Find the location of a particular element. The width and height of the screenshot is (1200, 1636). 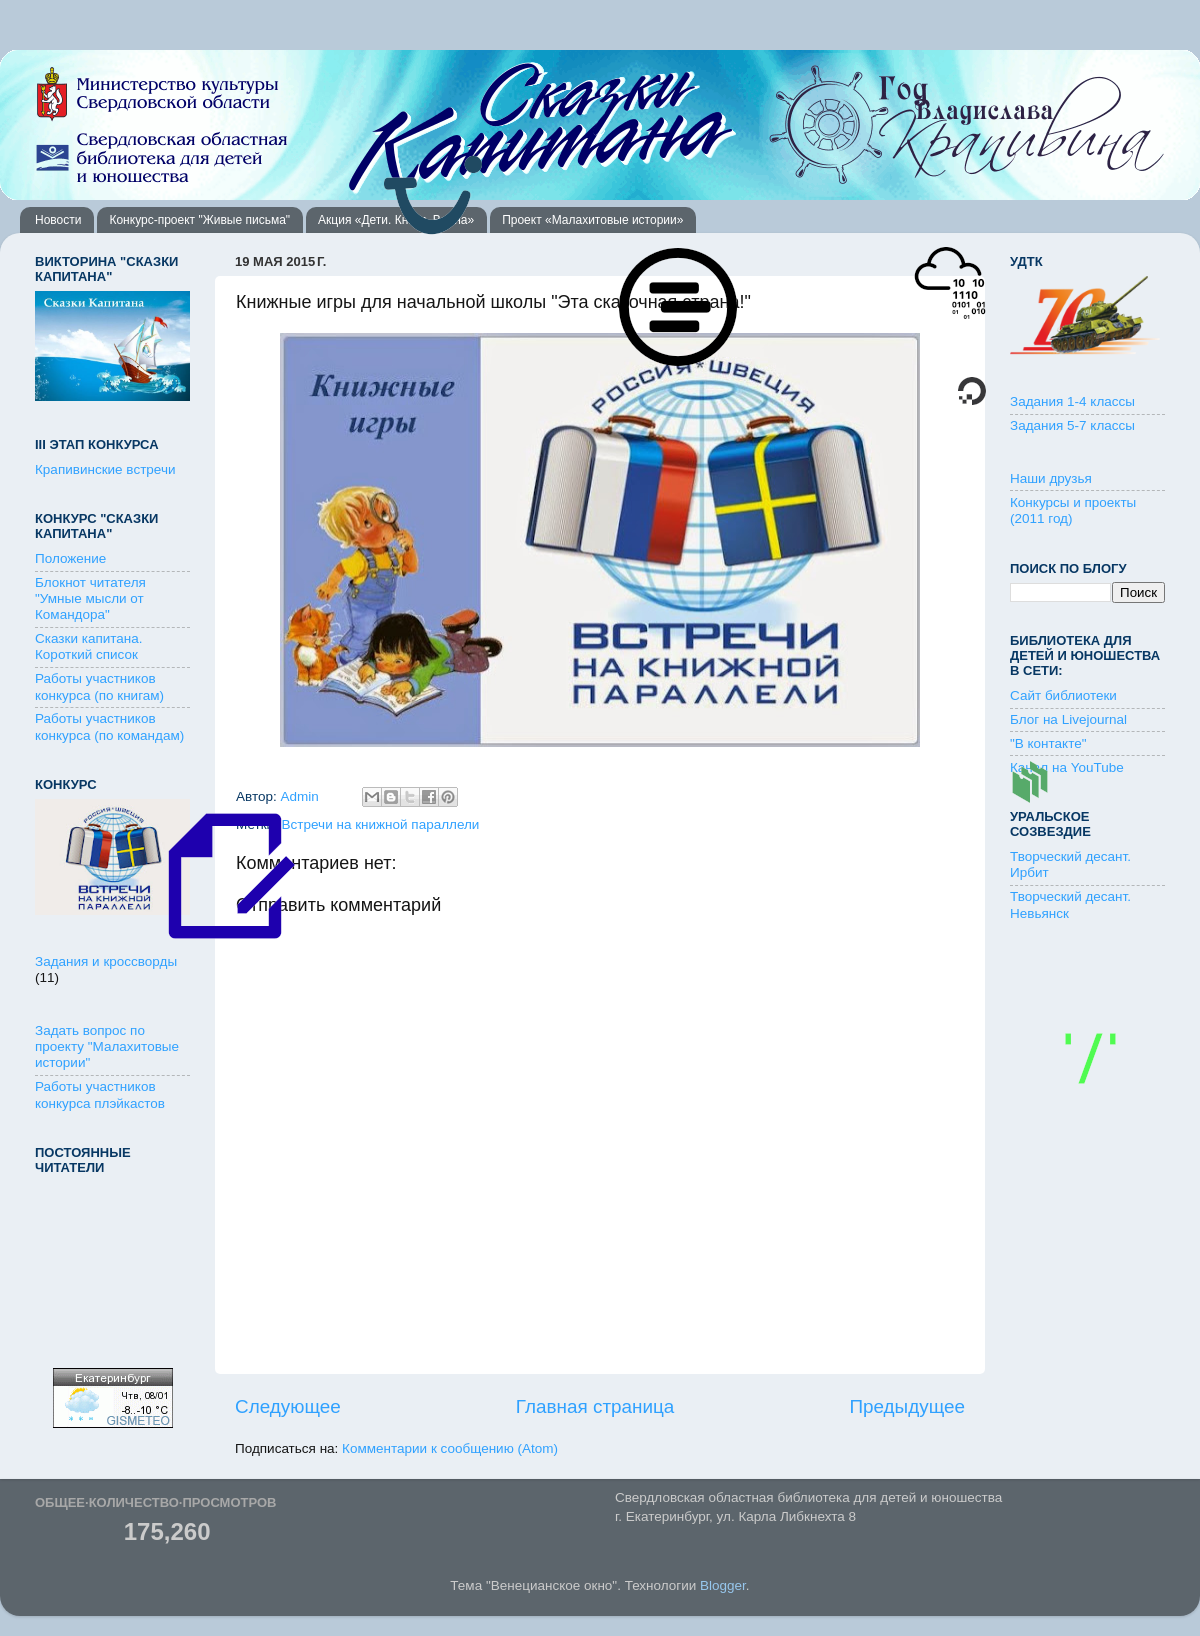

DigitalOcean logo is located at coordinates (972, 391).